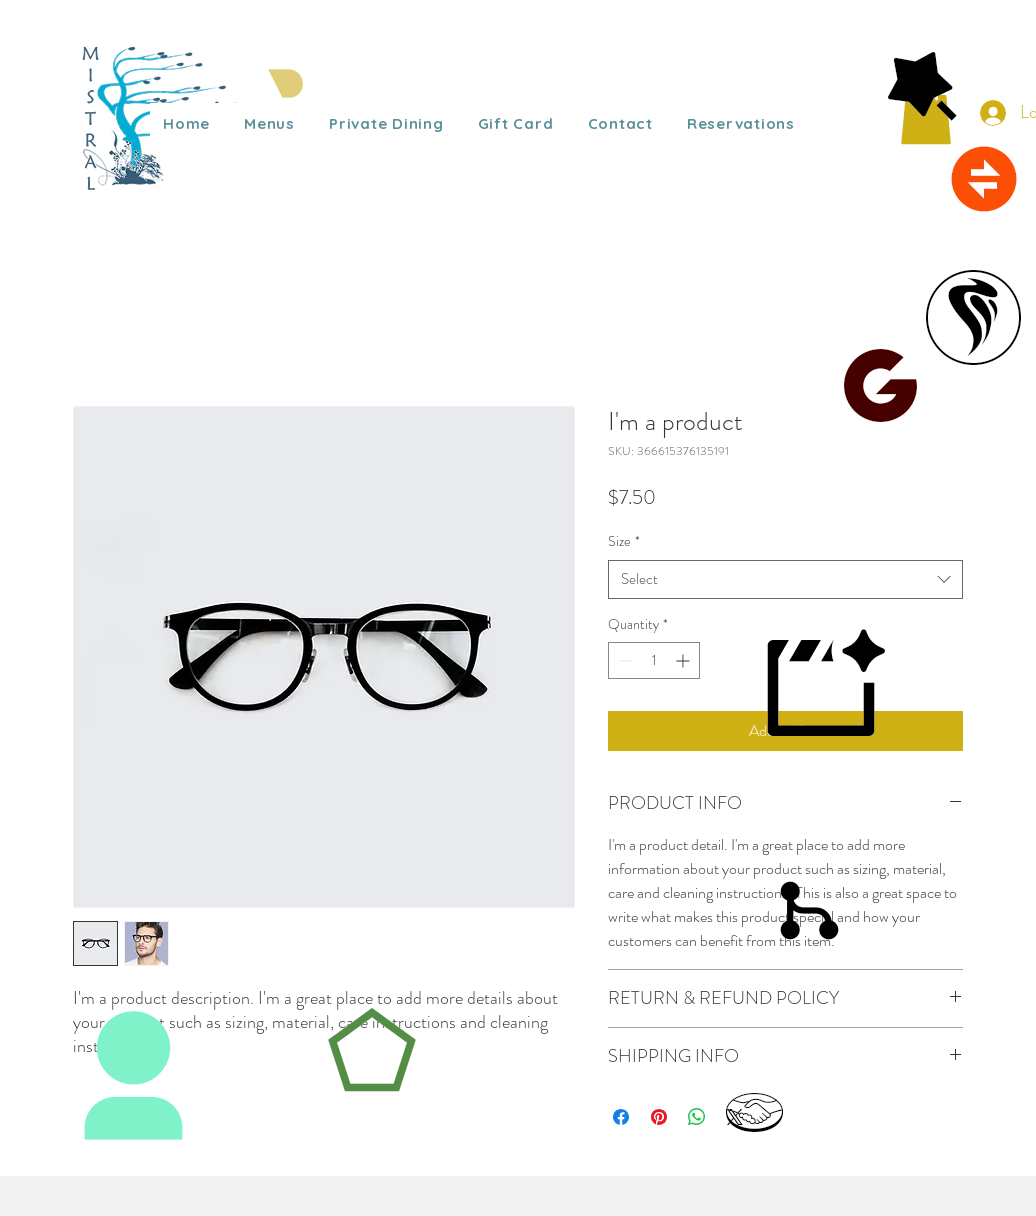 The height and width of the screenshot is (1216, 1036). I want to click on open netdata monitoring dashboard, so click(285, 83).